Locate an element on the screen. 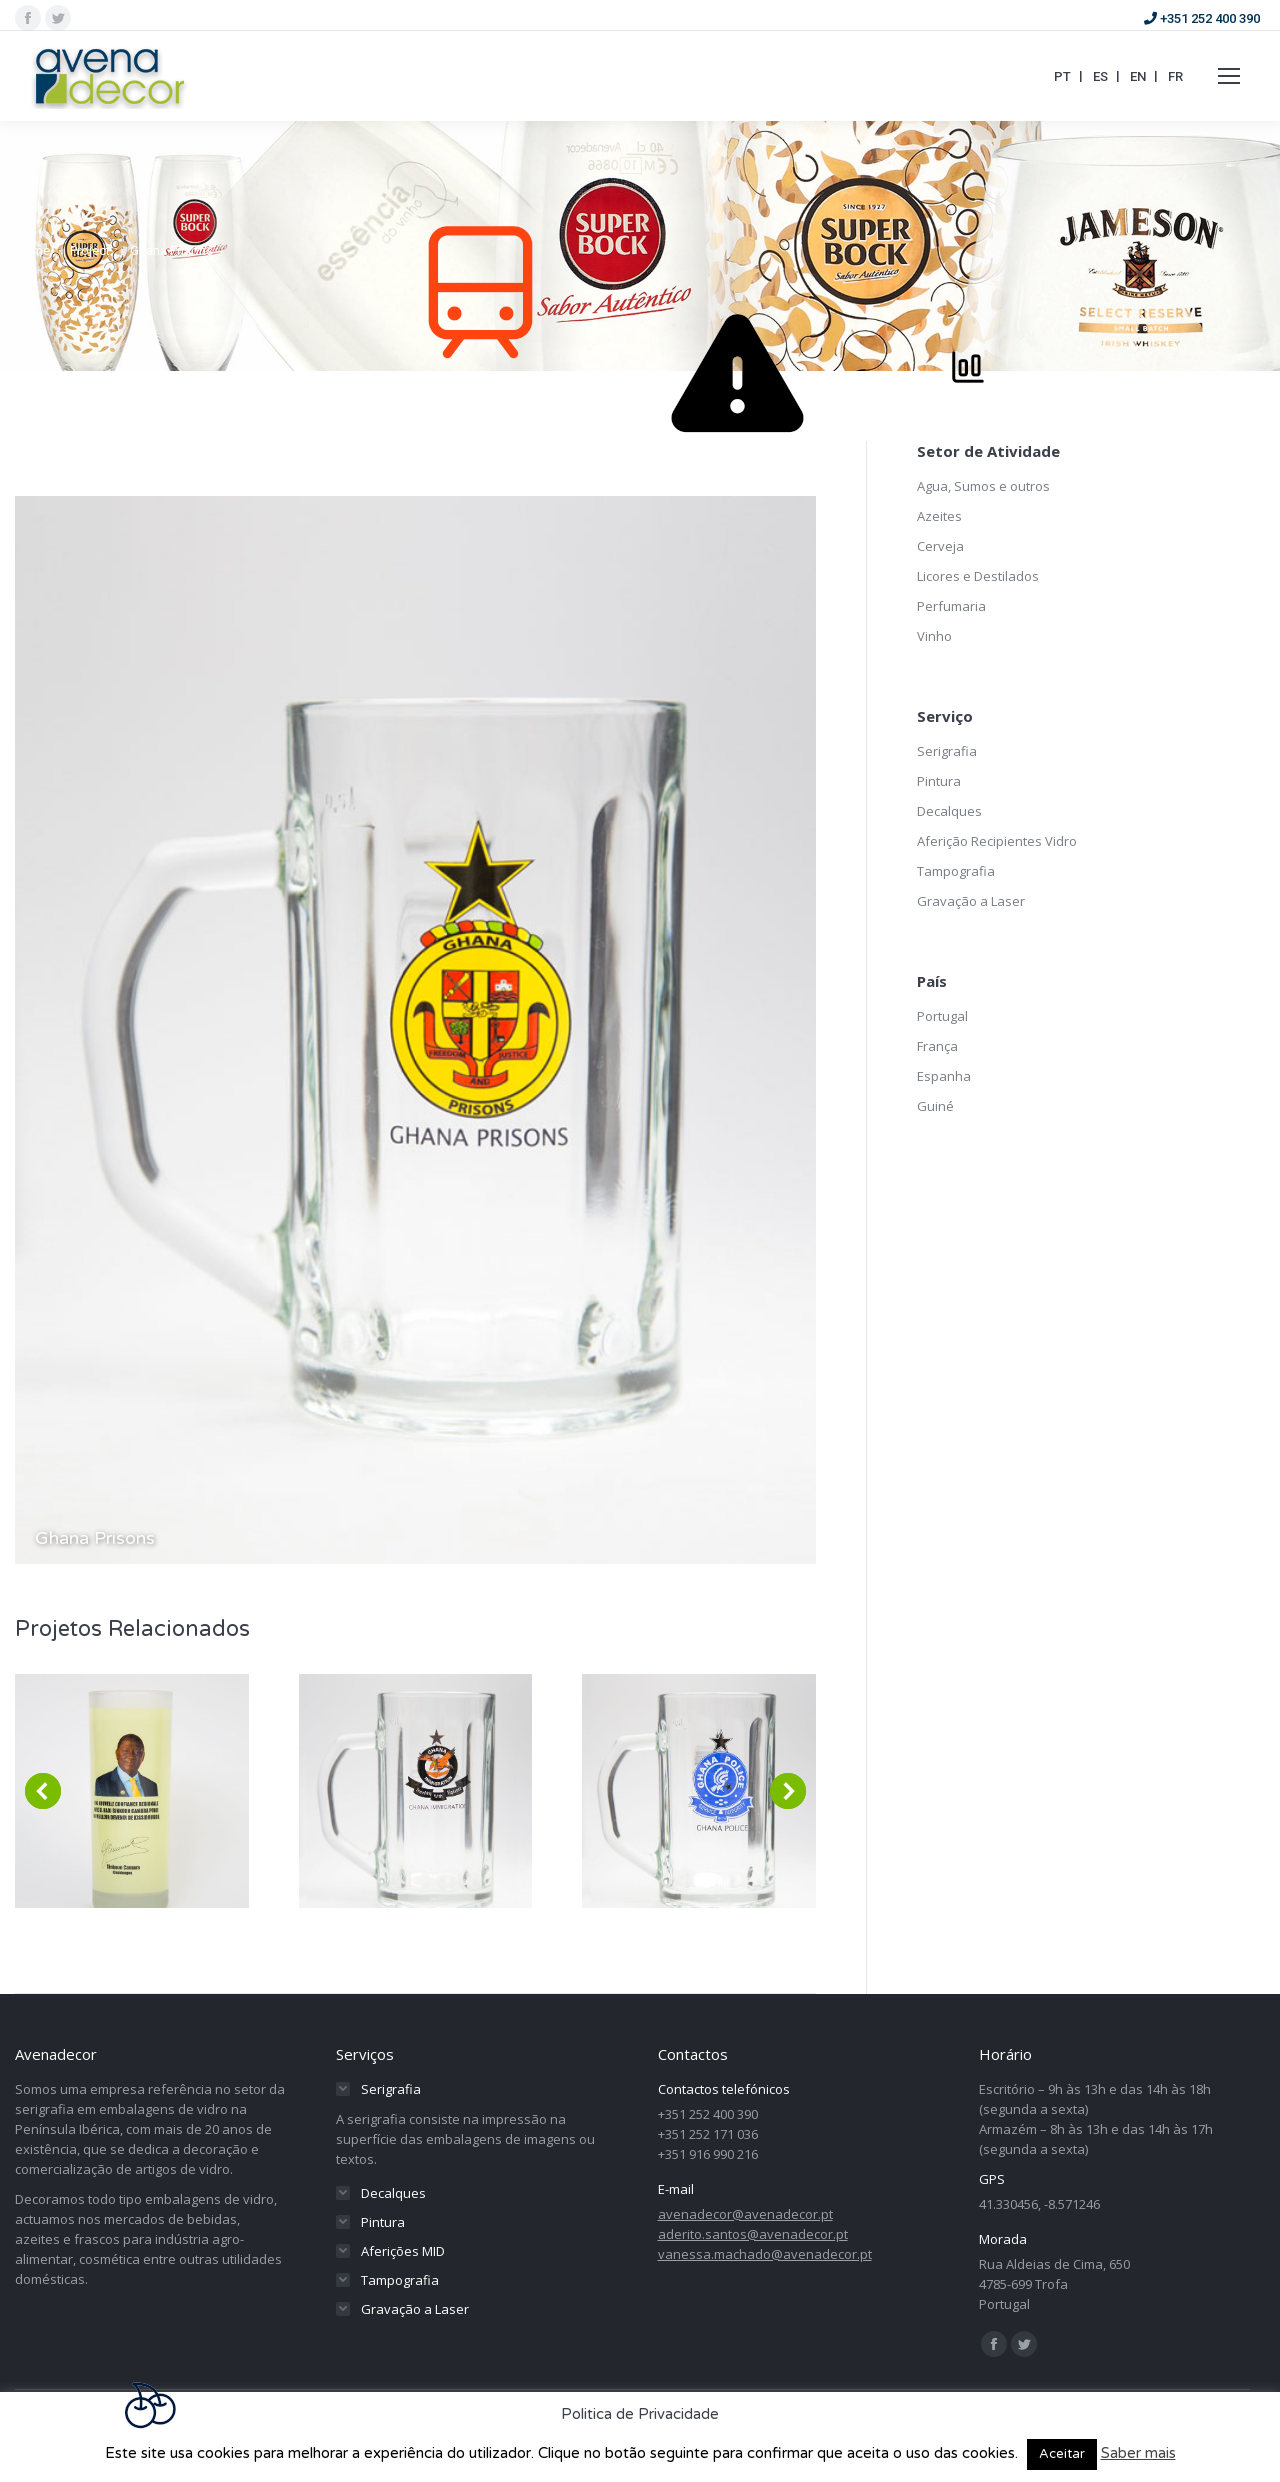 This screenshot has width=1280, height=2482. access train schedules or rail services is located at coordinates (480, 287).